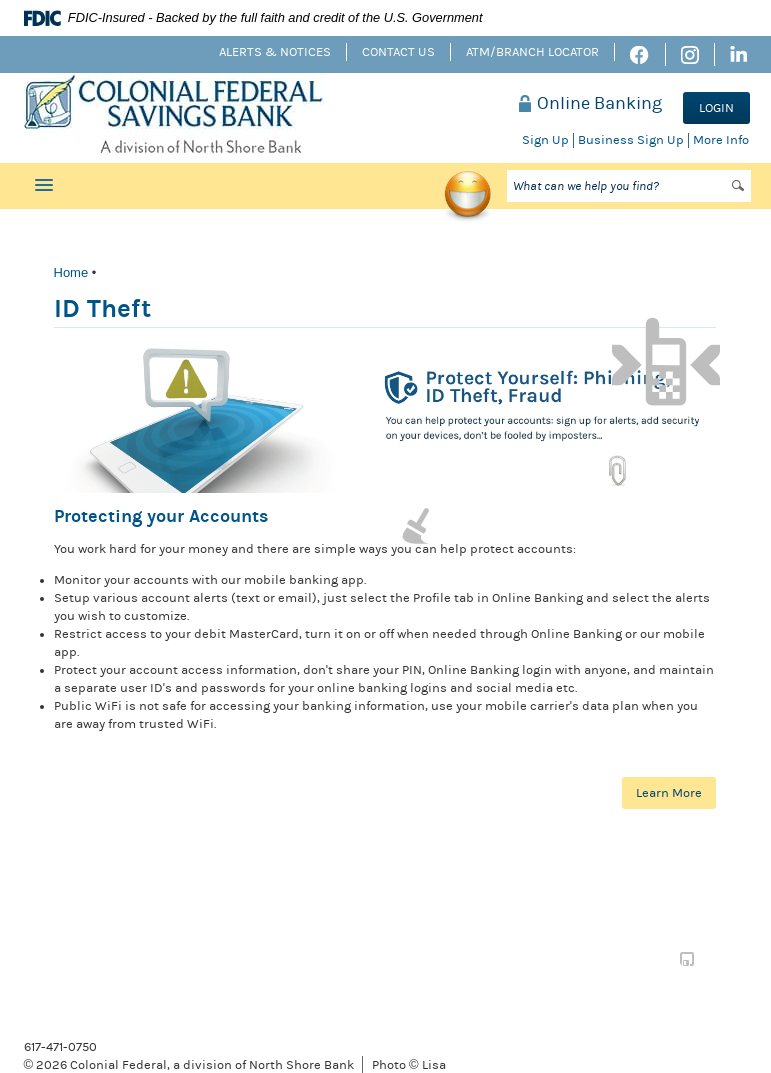 The image size is (771, 1073). I want to click on save current file or document, so click(687, 959).